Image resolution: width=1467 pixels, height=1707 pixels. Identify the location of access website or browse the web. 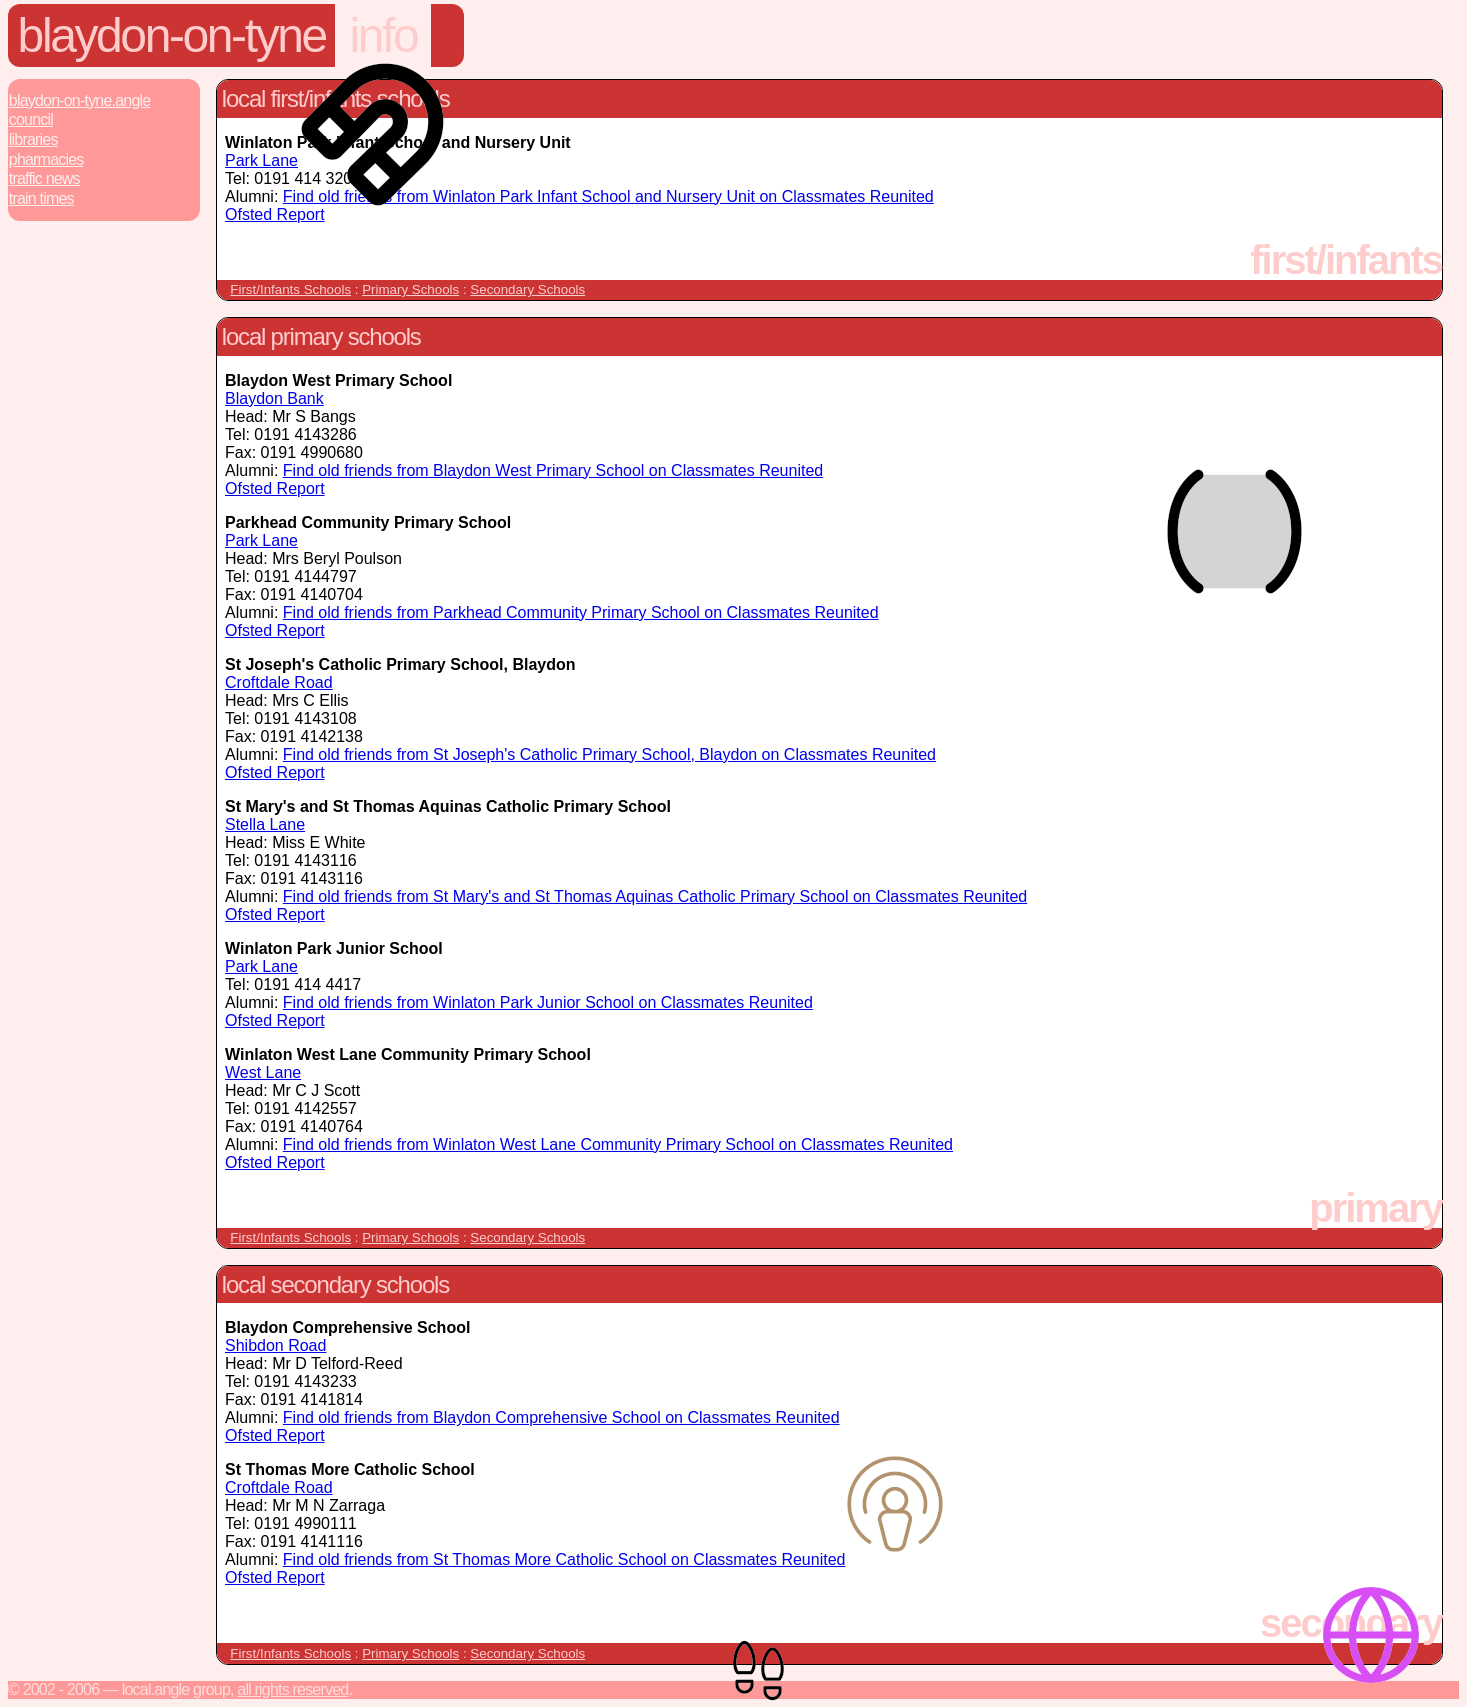
(1371, 1635).